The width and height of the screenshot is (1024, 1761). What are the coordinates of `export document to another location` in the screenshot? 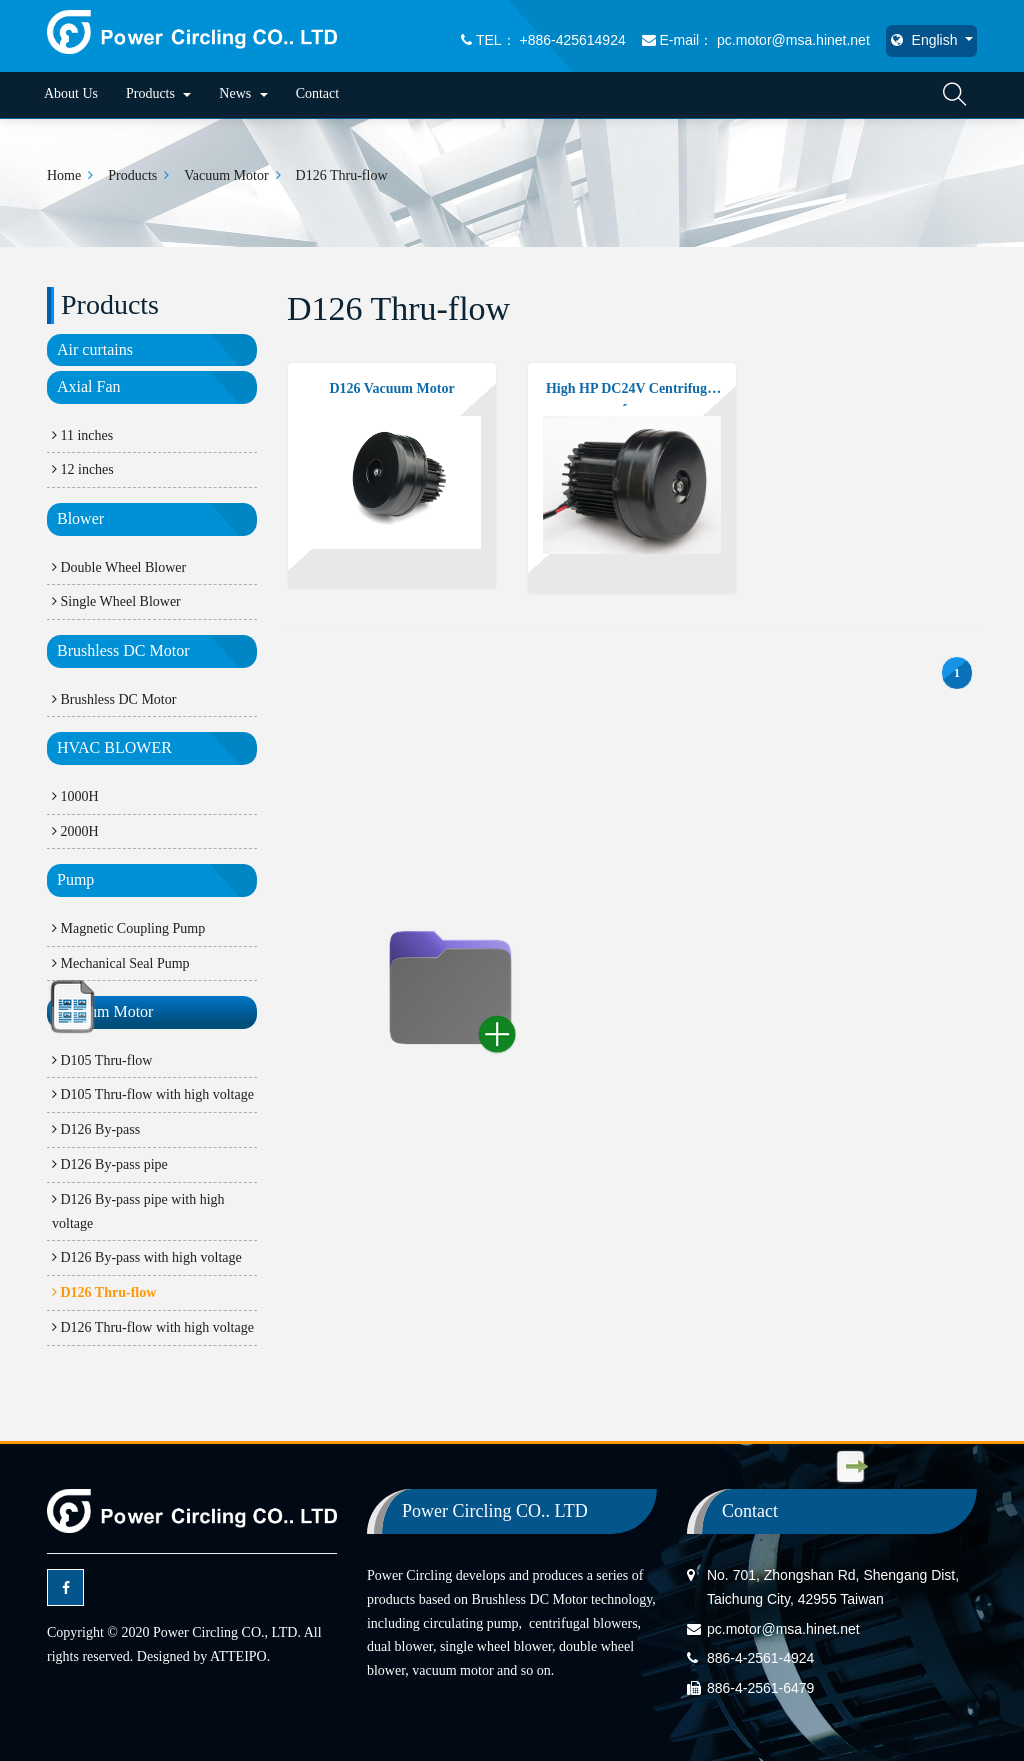 It's located at (850, 1466).